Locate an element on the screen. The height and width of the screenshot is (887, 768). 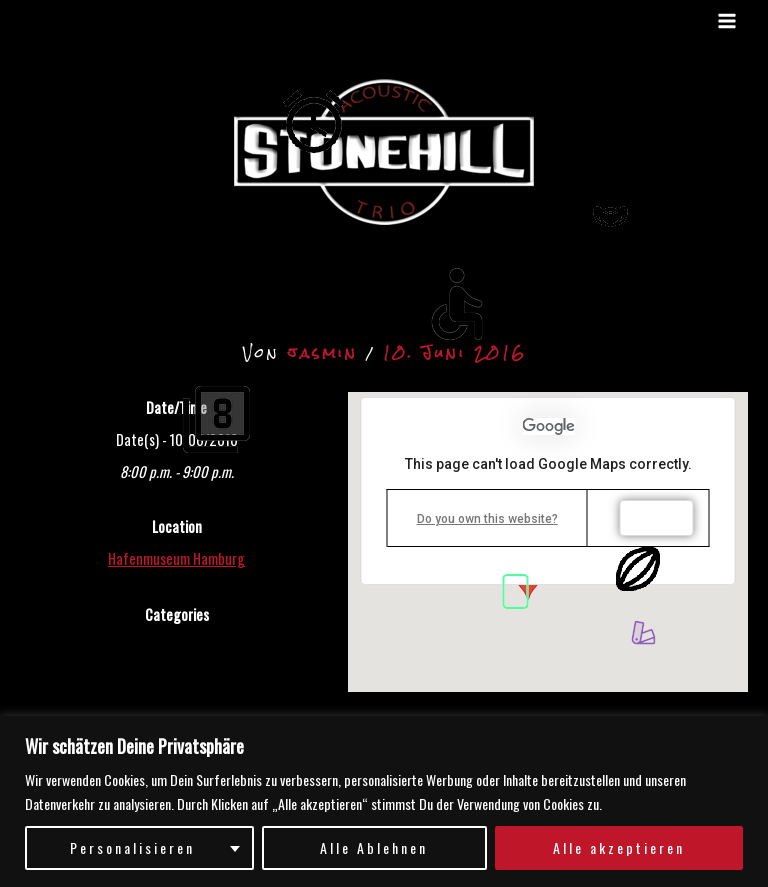
set an alarm or timer is located at coordinates (314, 122).